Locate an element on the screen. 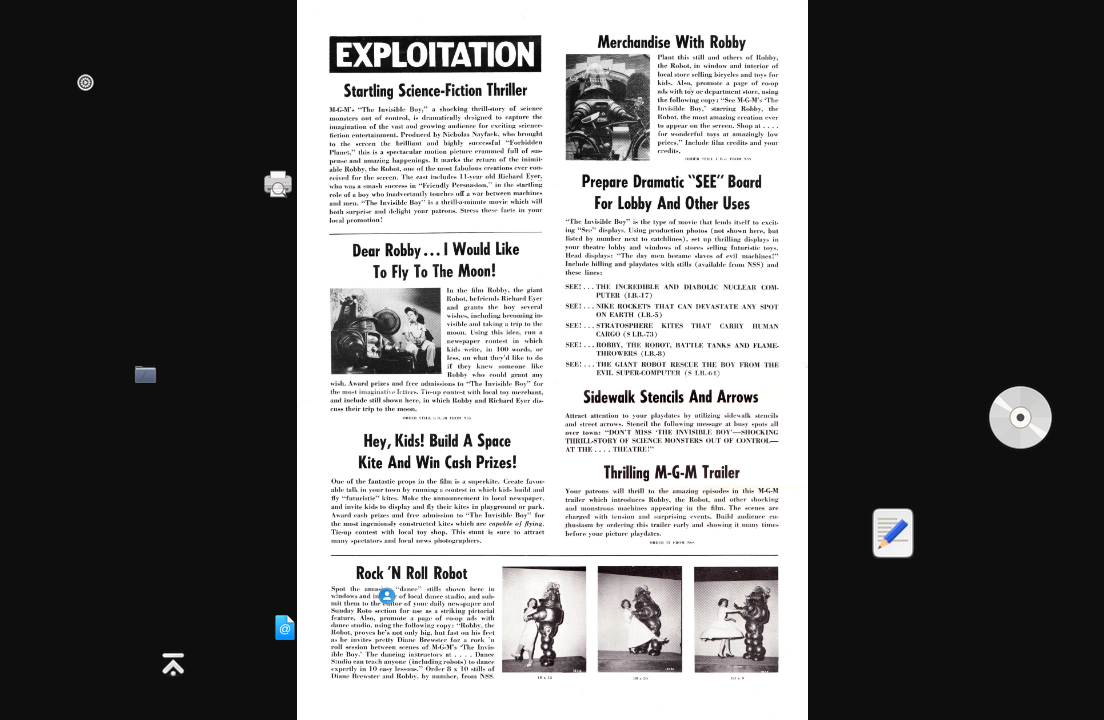  open gedit text editor is located at coordinates (893, 533).